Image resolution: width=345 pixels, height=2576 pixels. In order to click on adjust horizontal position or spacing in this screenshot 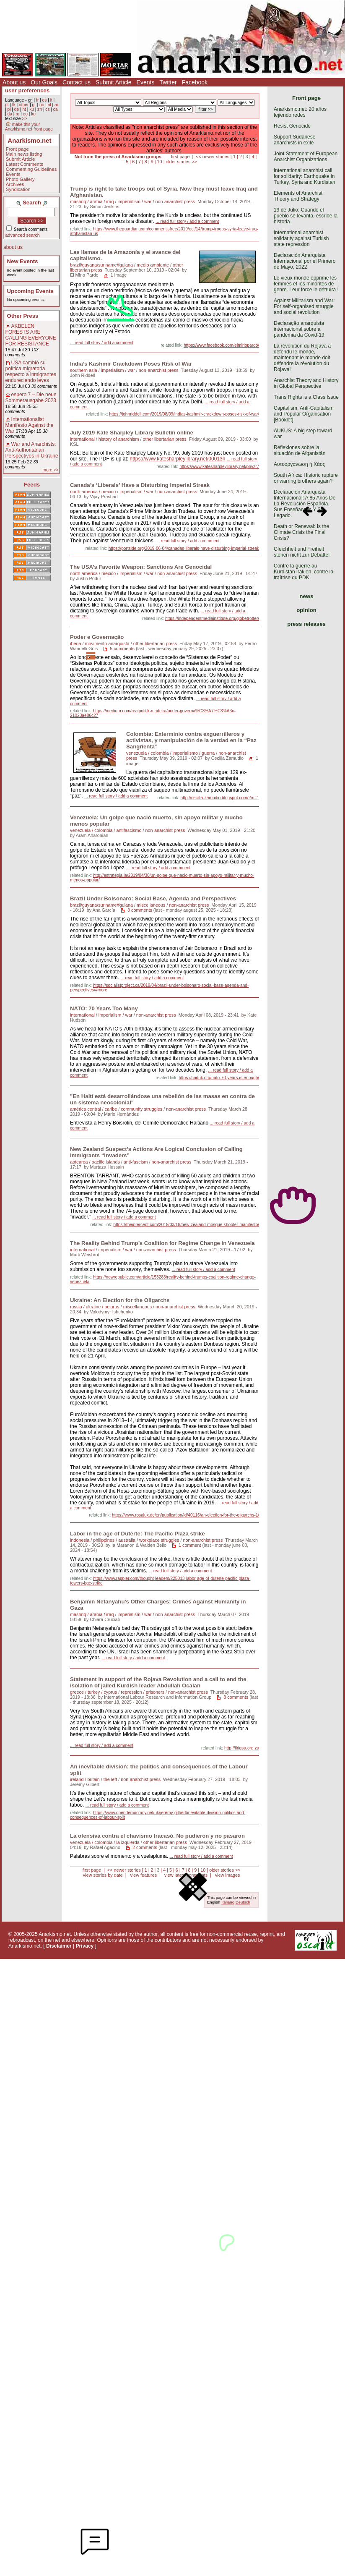, I will do `click(315, 511)`.